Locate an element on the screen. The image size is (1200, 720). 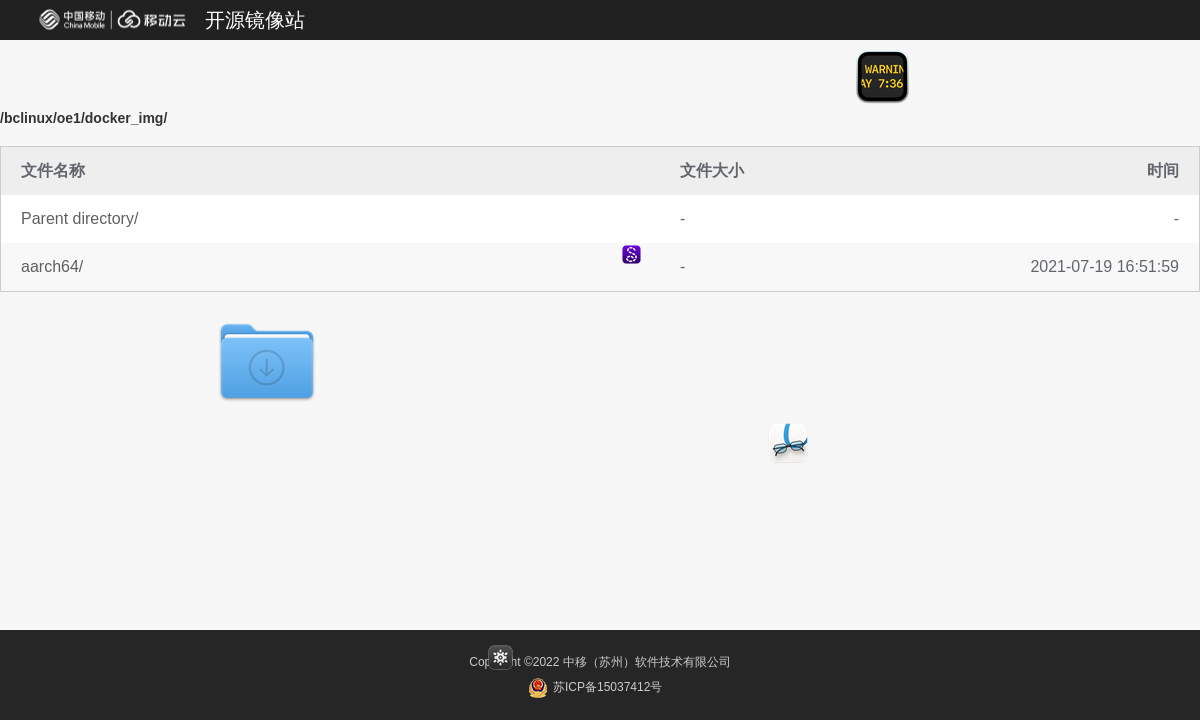
open your downloads folder is located at coordinates (267, 361).